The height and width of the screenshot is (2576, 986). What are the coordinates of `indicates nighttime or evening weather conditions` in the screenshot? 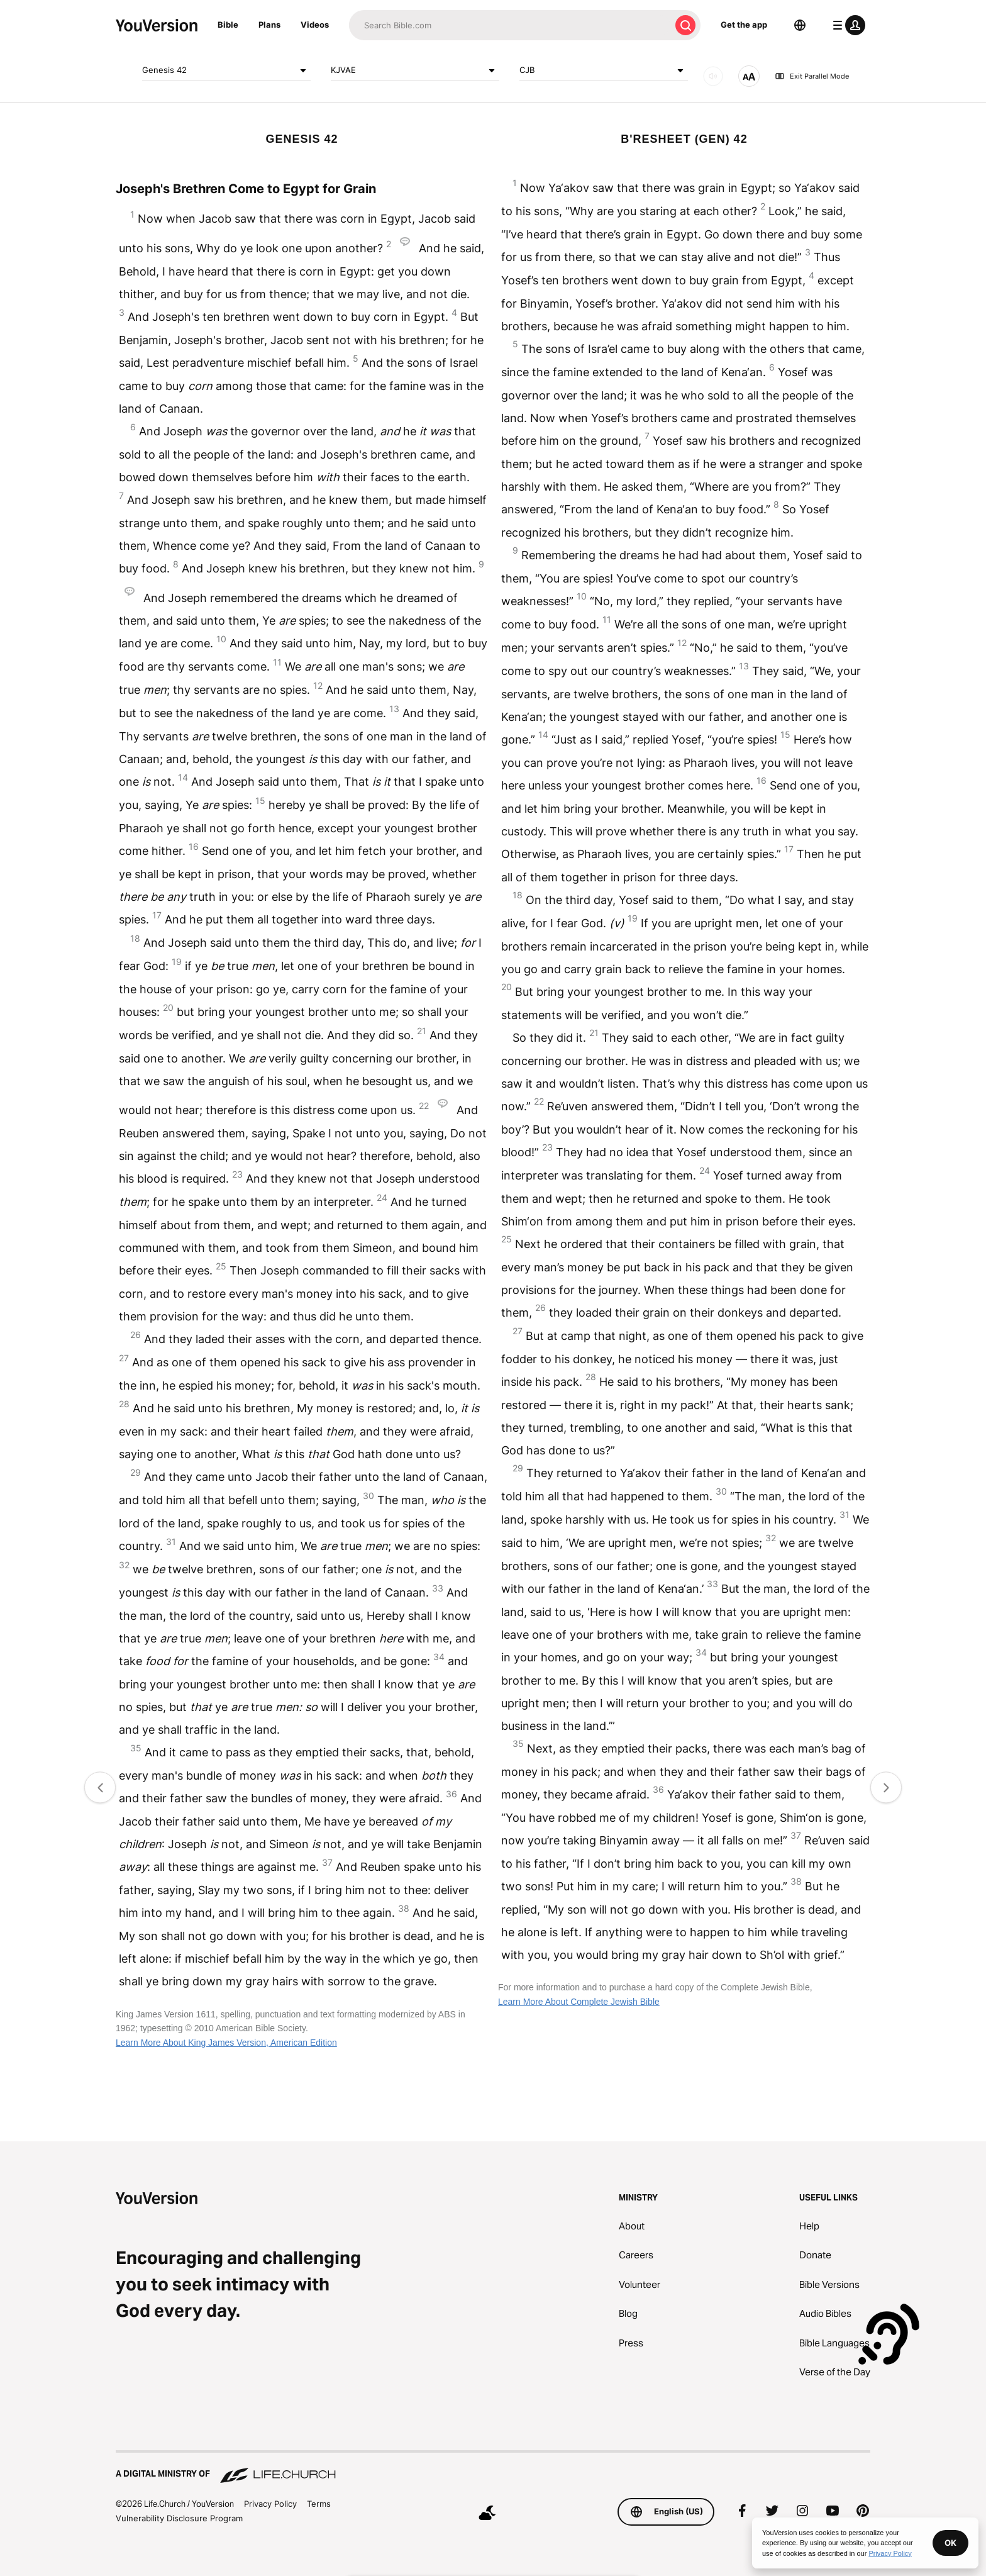 It's located at (487, 2512).